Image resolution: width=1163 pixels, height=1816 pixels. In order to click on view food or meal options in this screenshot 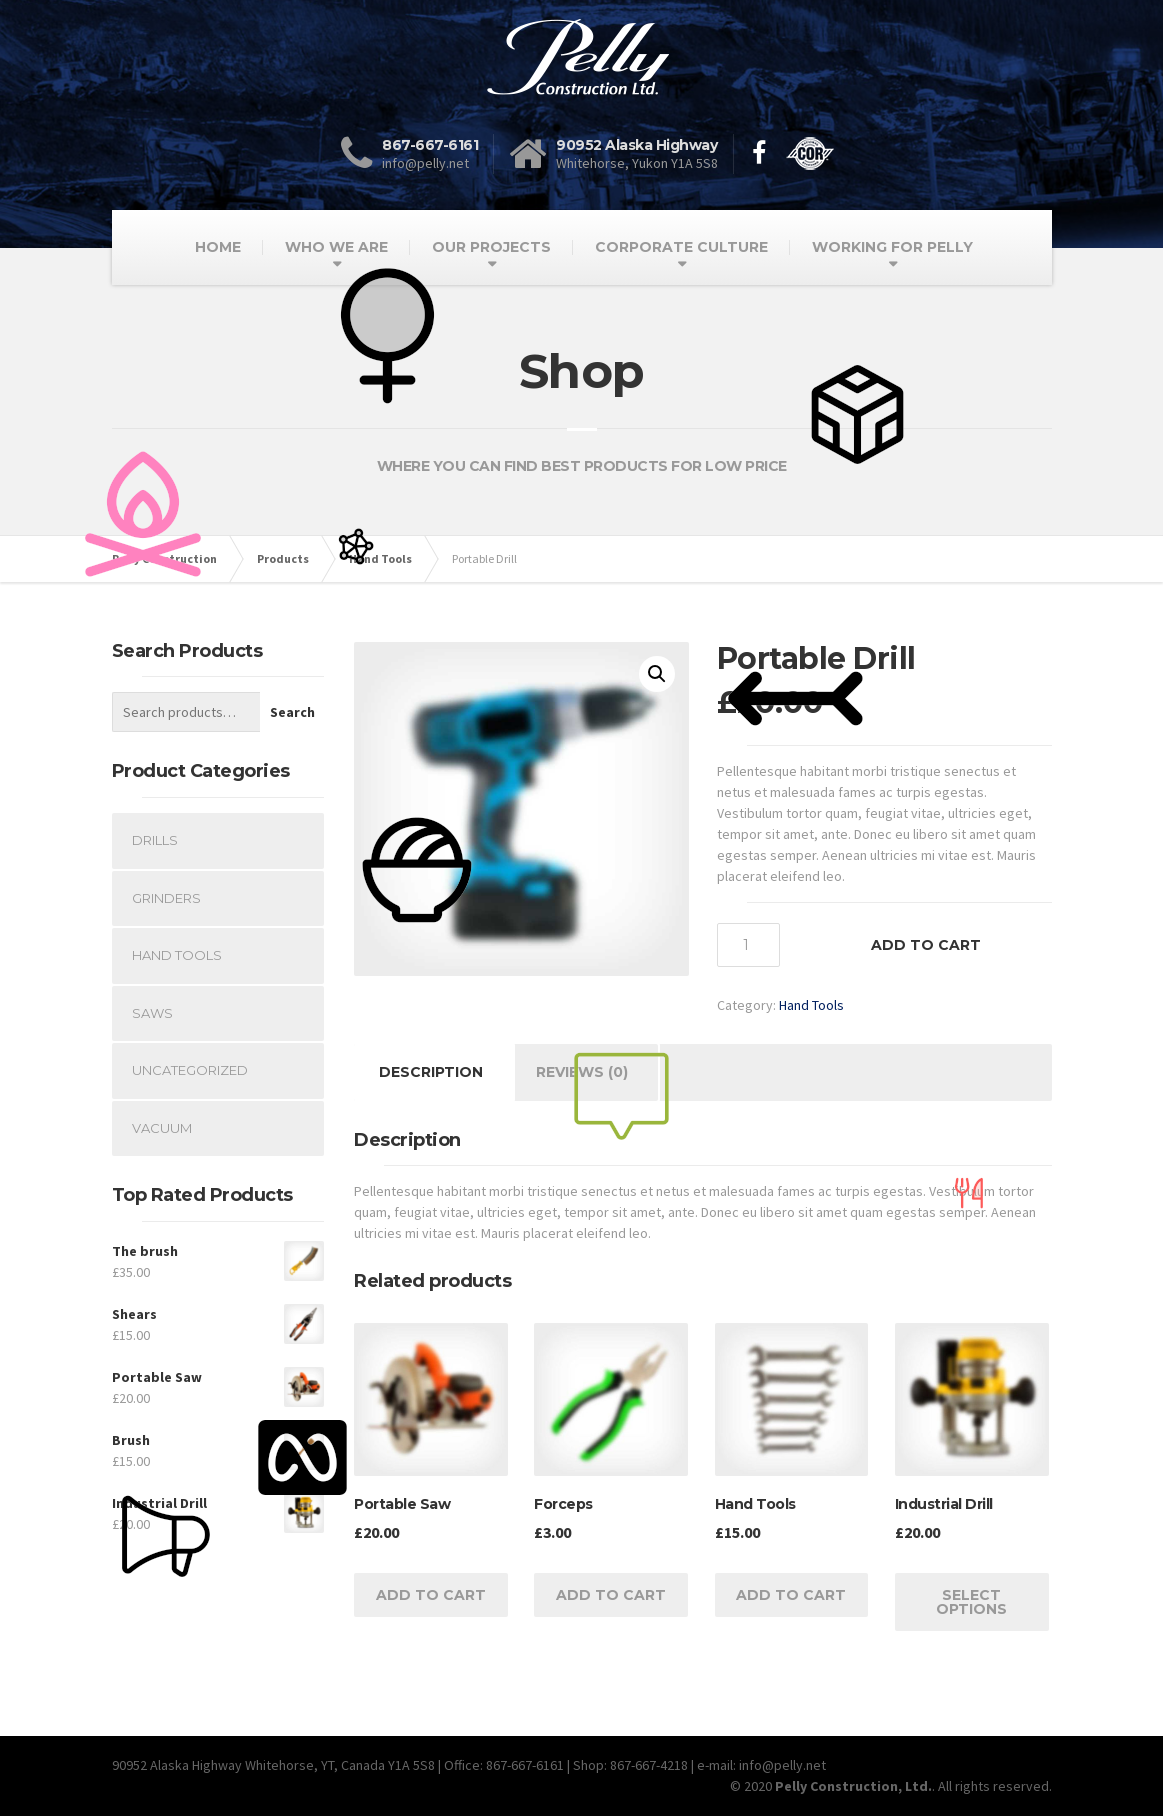, I will do `click(417, 872)`.